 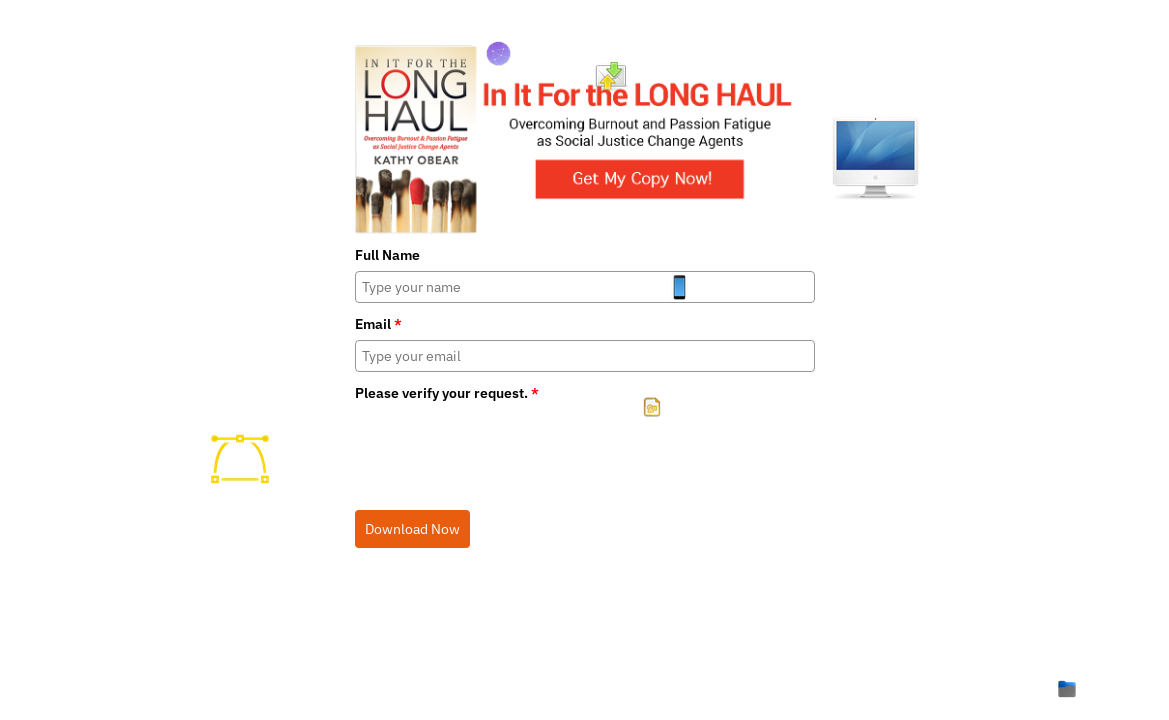 I want to click on access shape library in iMovie, so click(x=240, y=459).